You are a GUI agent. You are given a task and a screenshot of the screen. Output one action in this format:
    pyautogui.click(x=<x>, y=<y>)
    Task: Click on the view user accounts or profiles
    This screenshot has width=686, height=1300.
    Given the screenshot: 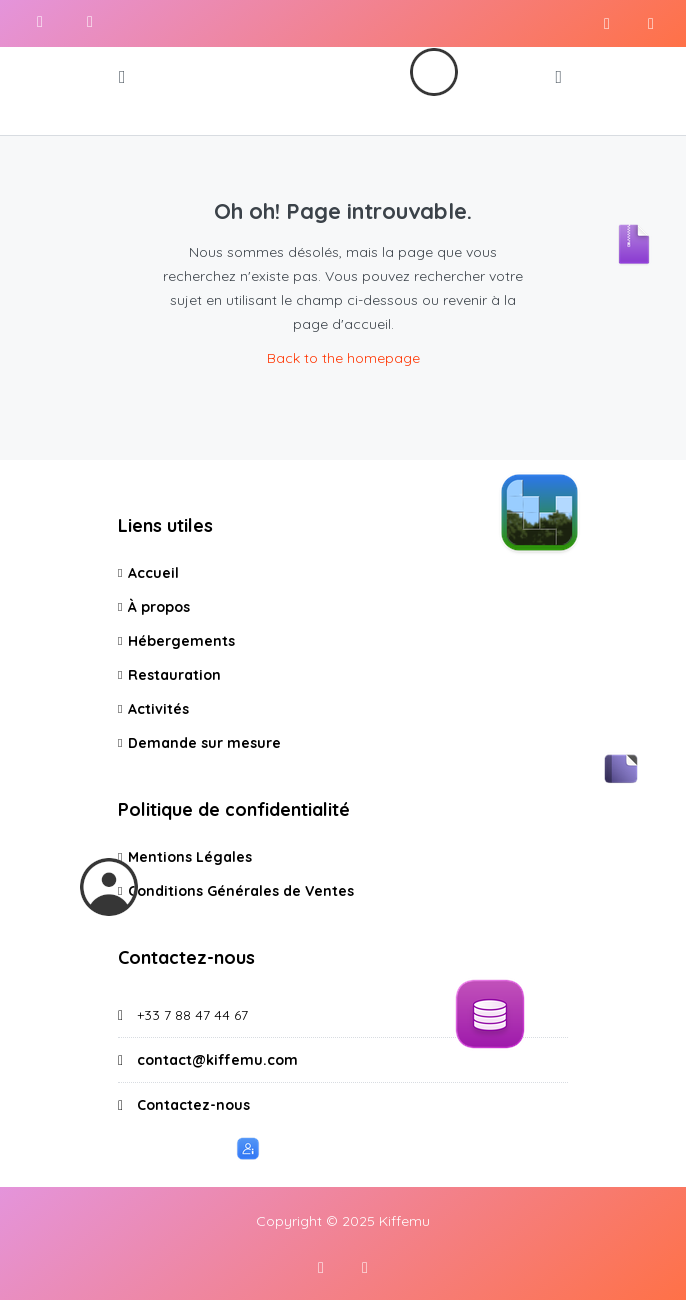 What is the action you would take?
    pyautogui.click(x=109, y=887)
    